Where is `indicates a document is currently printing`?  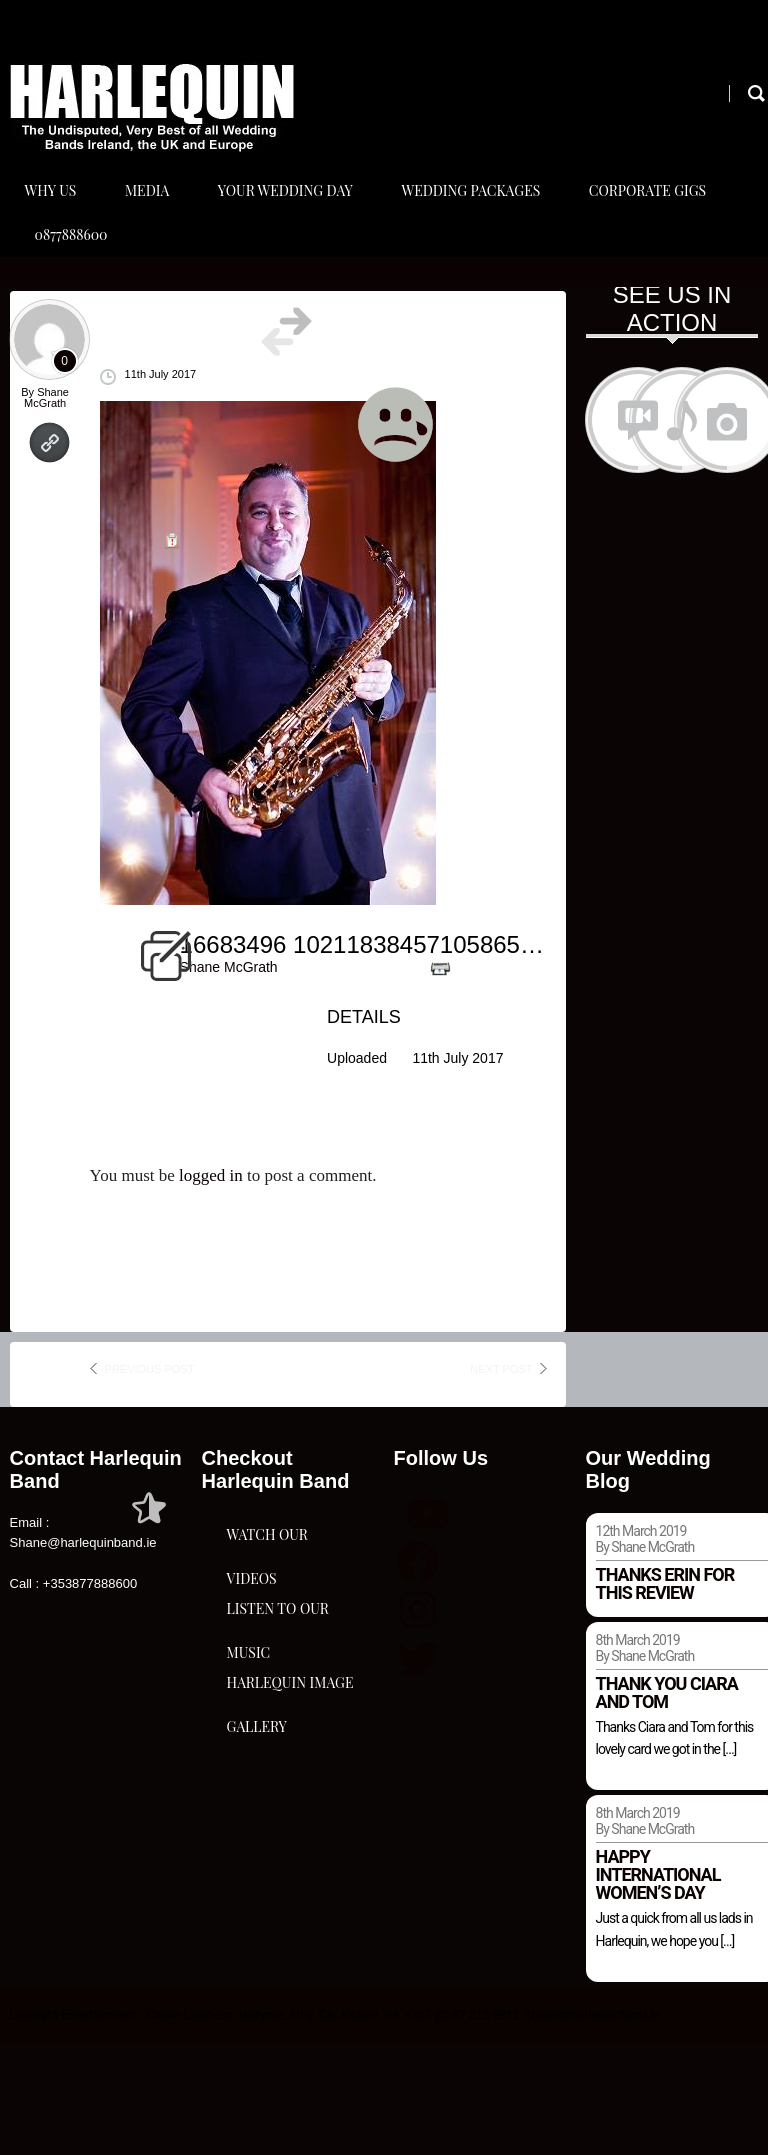 indicates a document is currently printing is located at coordinates (440, 968).